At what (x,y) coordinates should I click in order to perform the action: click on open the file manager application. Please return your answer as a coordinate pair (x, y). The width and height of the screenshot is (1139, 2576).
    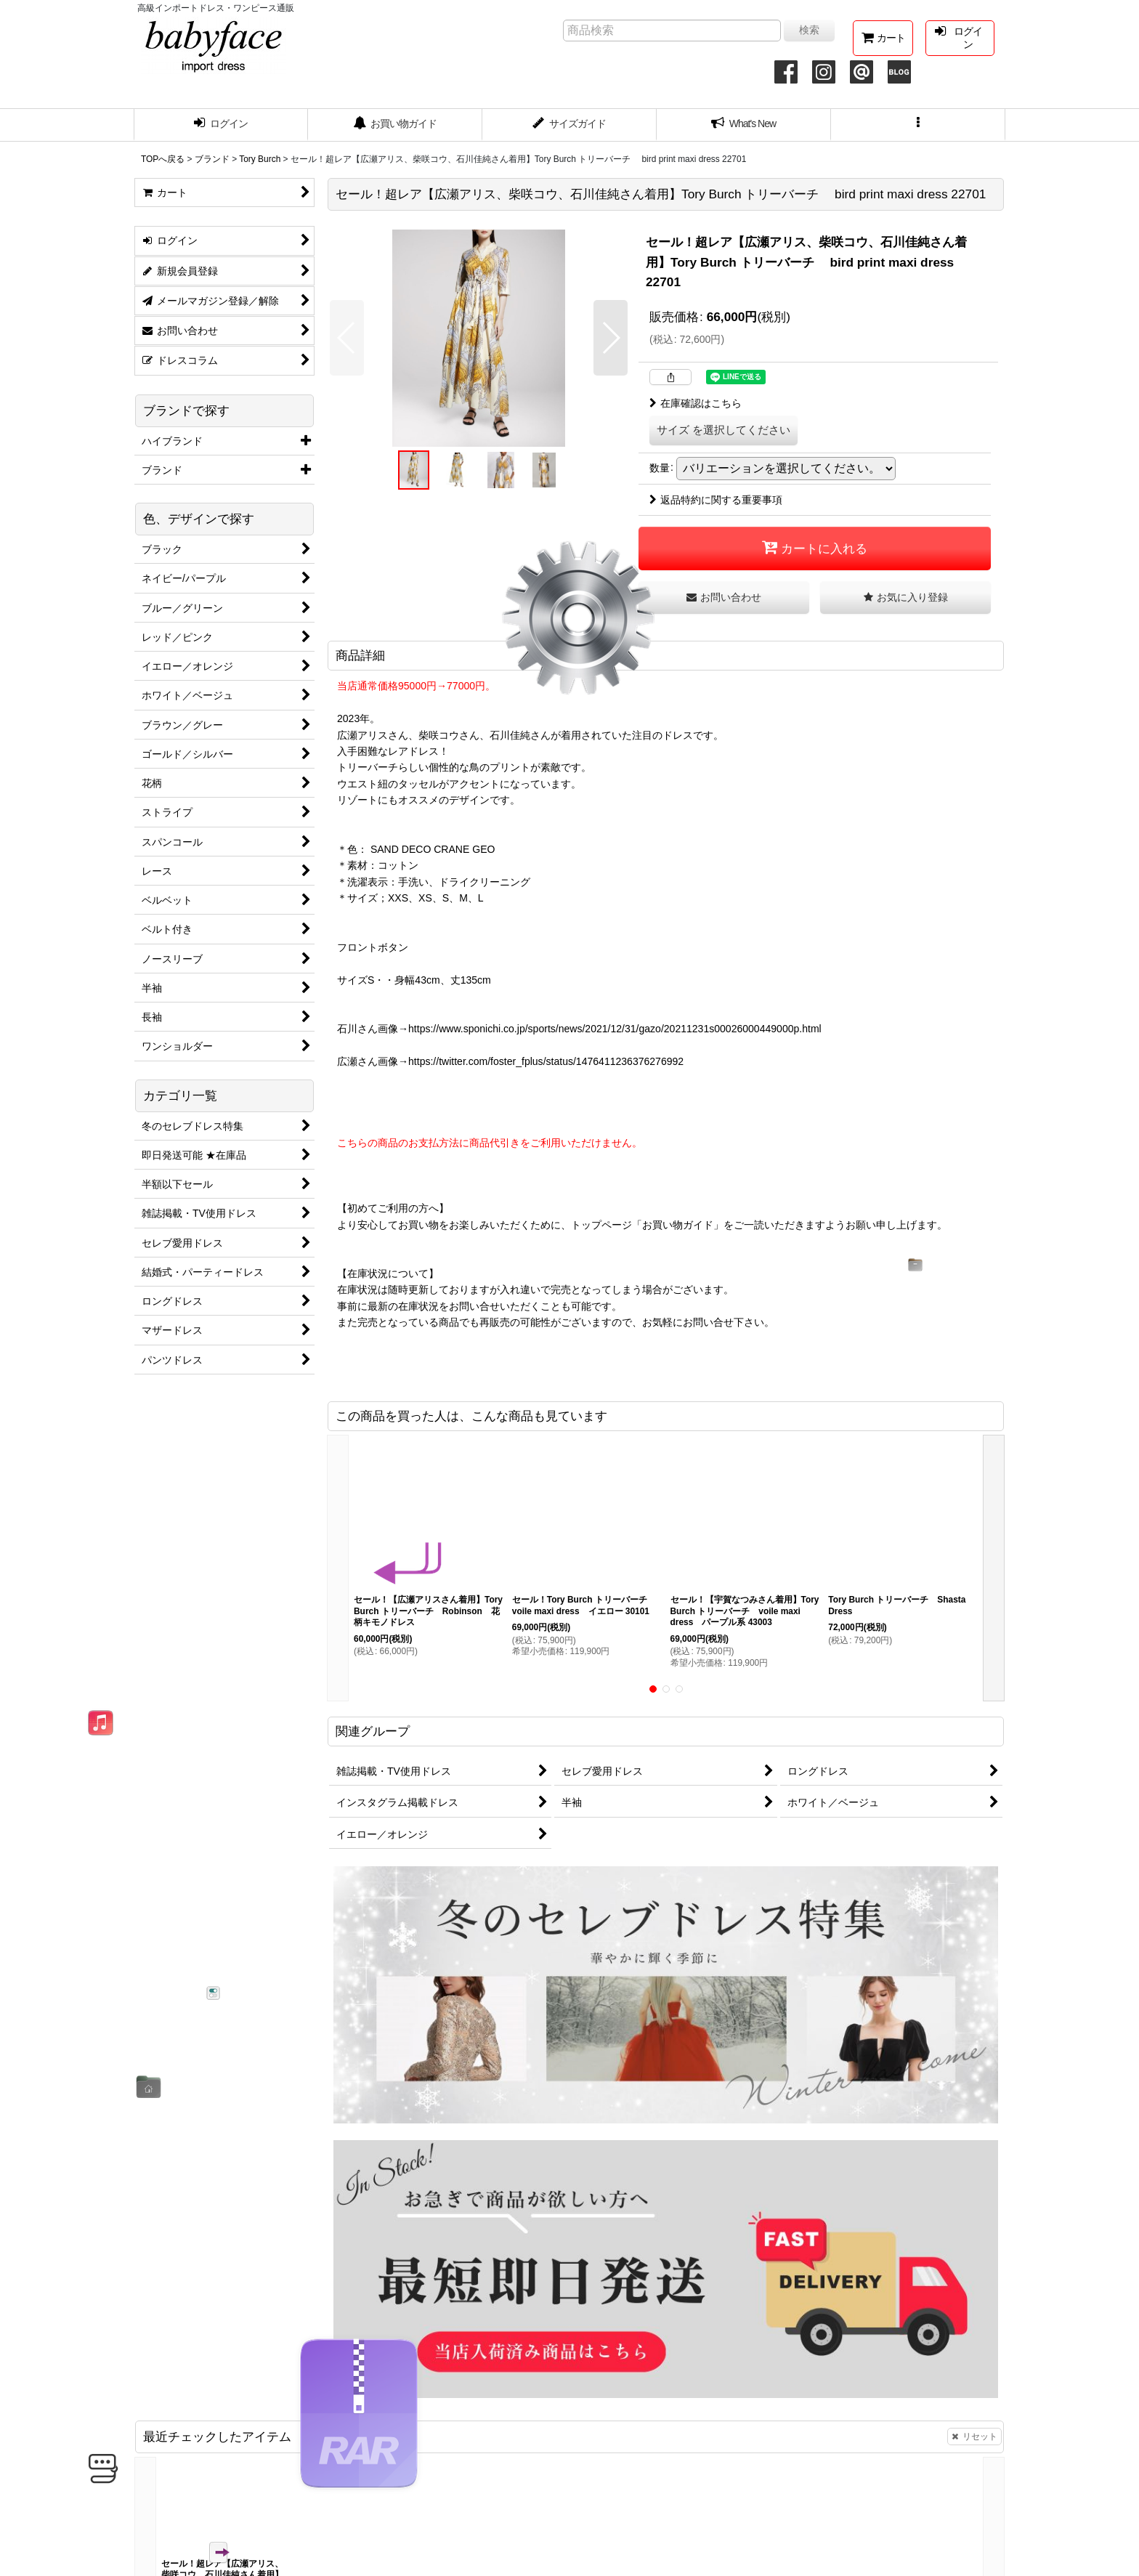
    Looking at the image, I should click on (915, 1265).